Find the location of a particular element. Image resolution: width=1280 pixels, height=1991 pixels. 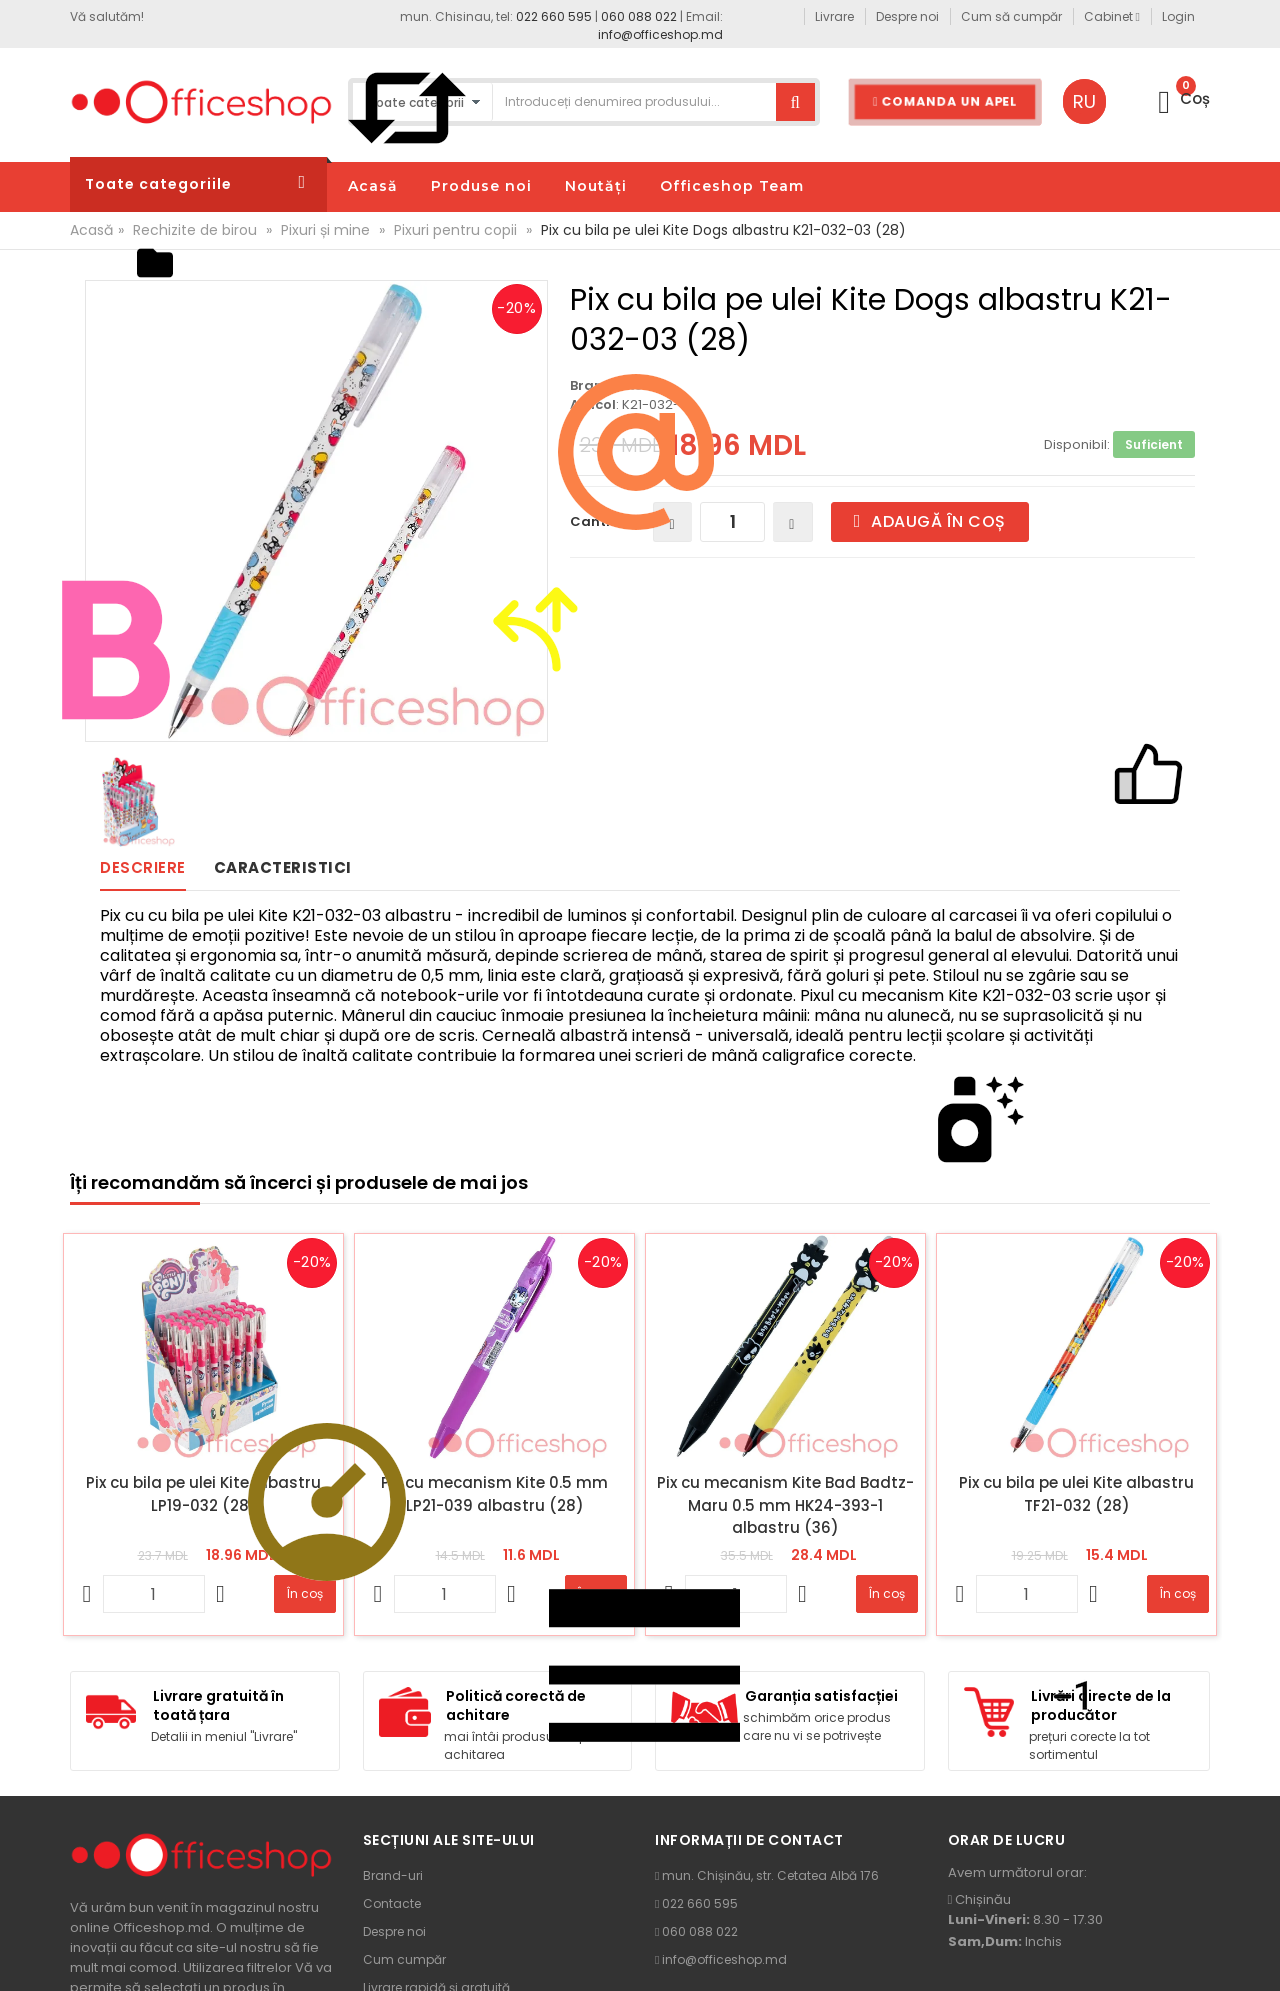

apply bold formatting to selected text is located at coordinates (116, 650).